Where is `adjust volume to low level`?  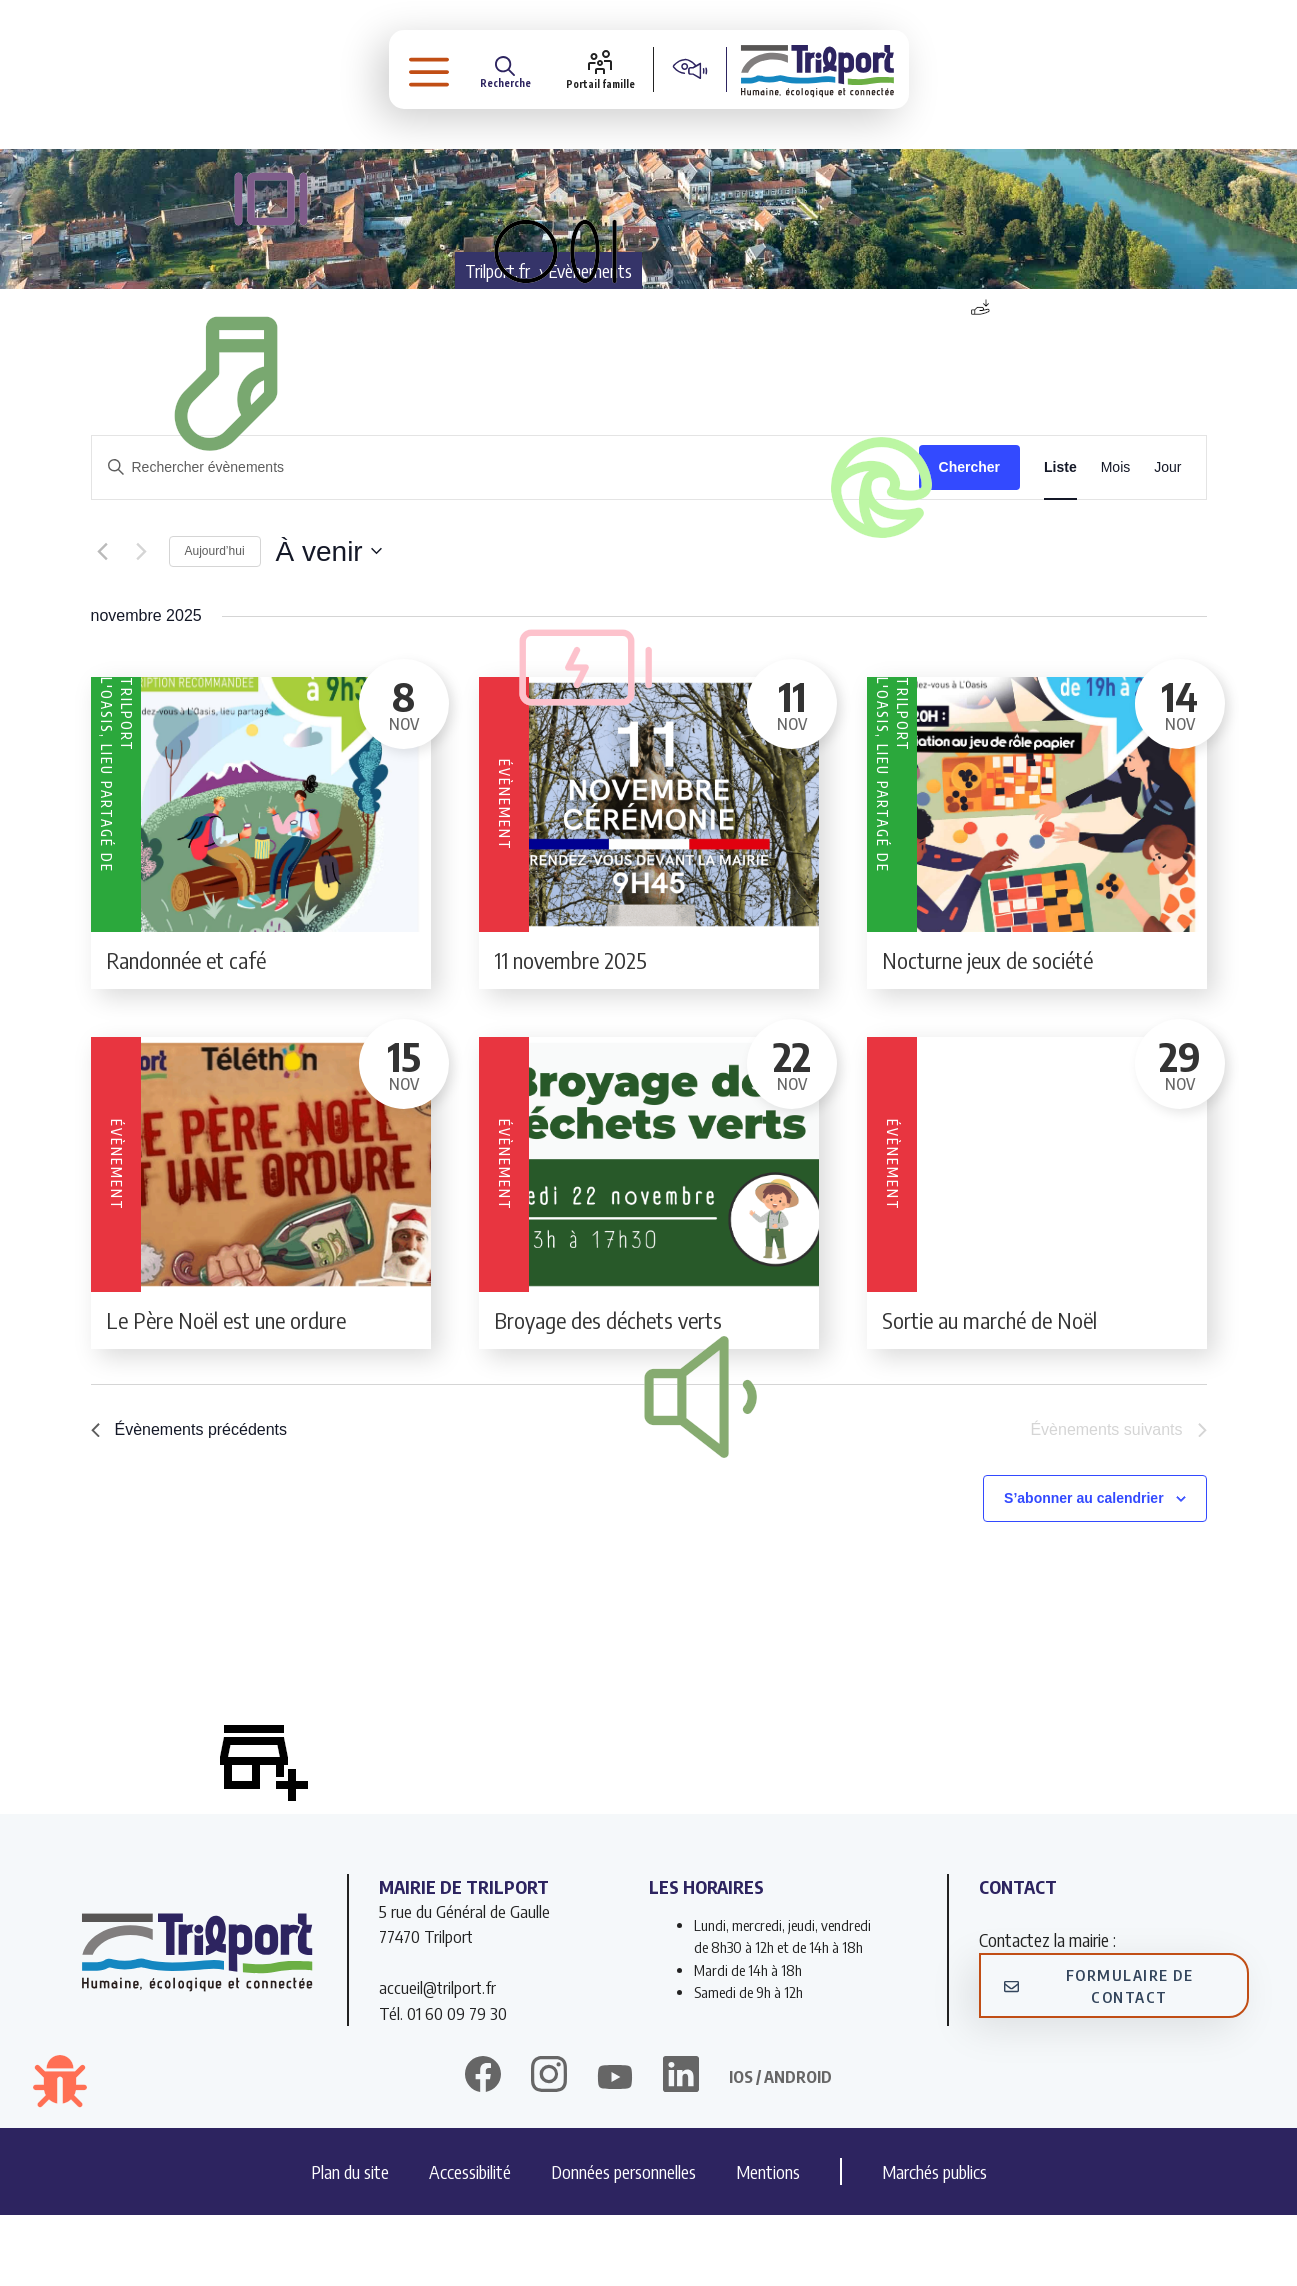 adjust volume to low level is located at coordinates (710, 1397).